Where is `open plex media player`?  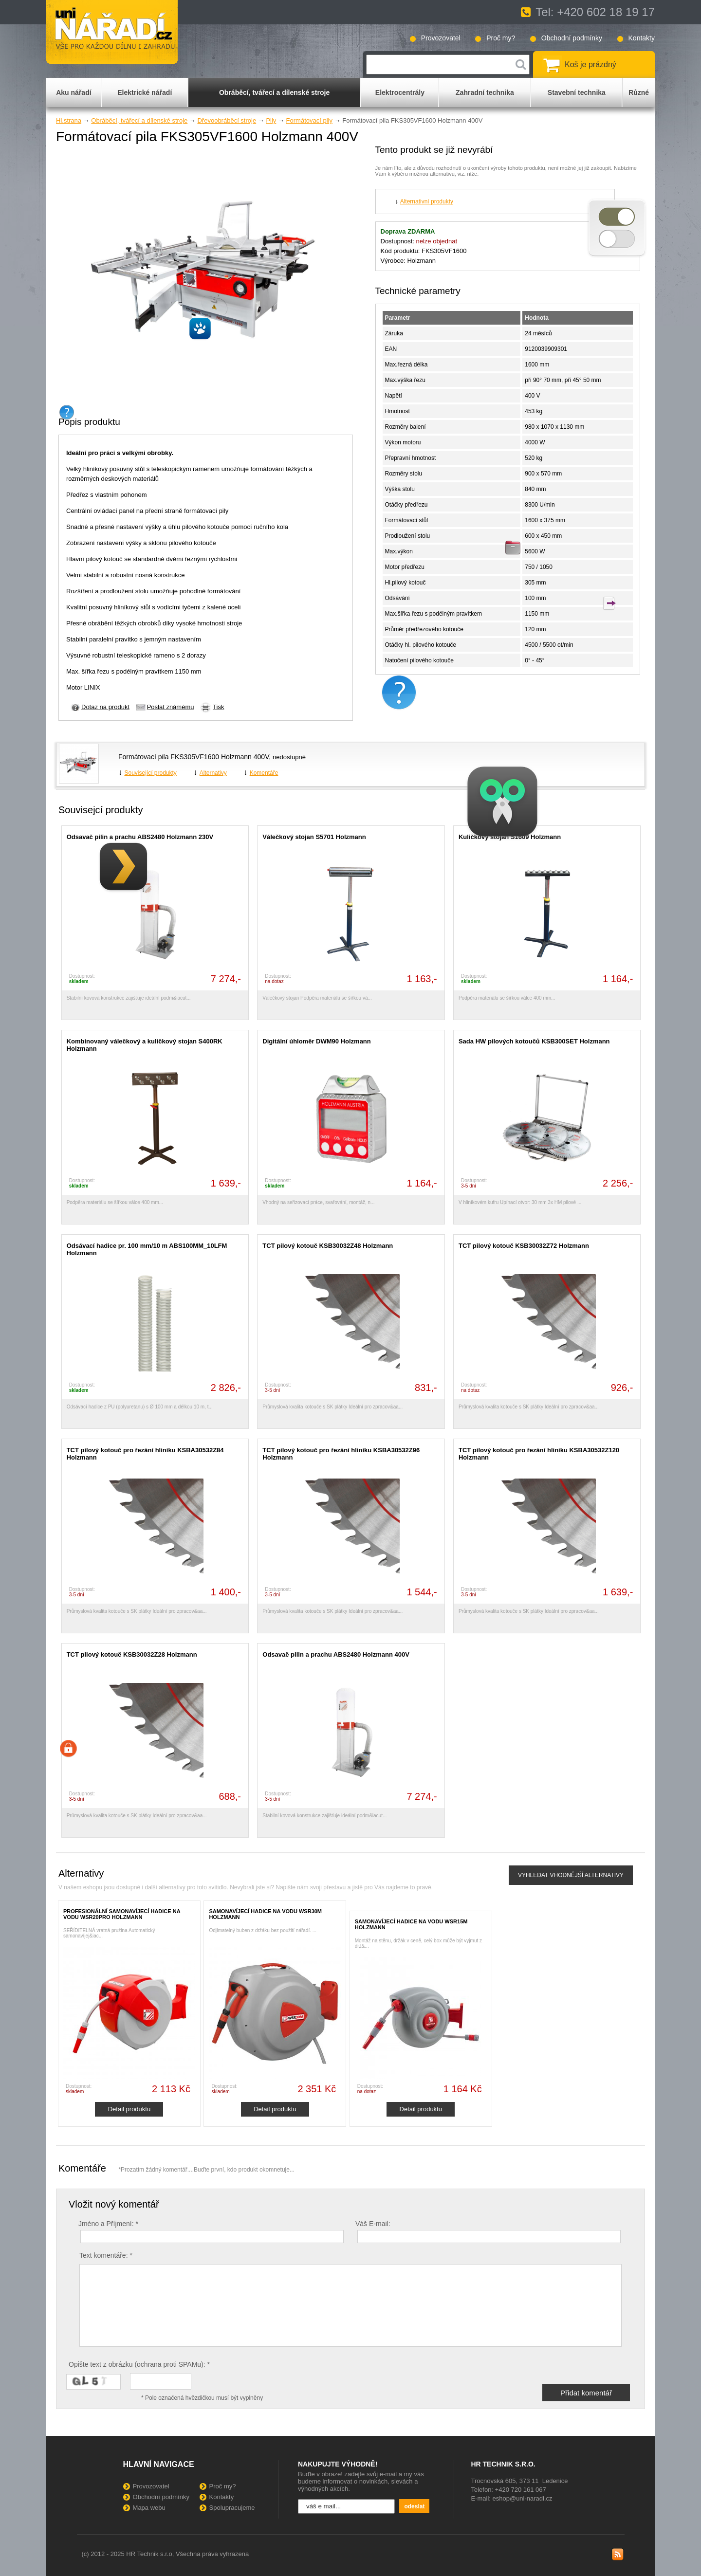
open plex media player is located at coordinates (123, 866).